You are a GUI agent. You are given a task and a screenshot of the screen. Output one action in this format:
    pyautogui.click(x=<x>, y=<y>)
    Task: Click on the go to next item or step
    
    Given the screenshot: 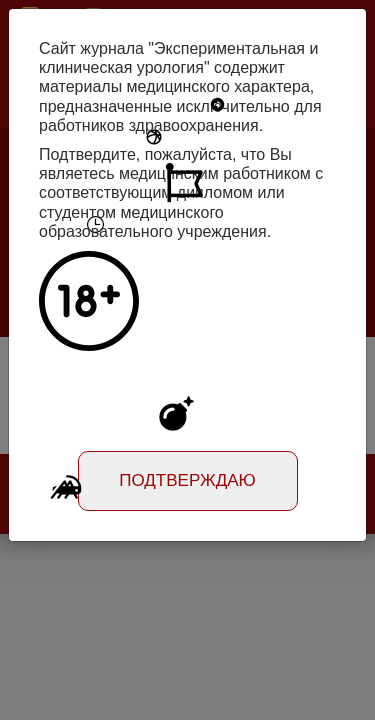 What is the action you would take?
    pyautogui.click(x=217, y=104)
    